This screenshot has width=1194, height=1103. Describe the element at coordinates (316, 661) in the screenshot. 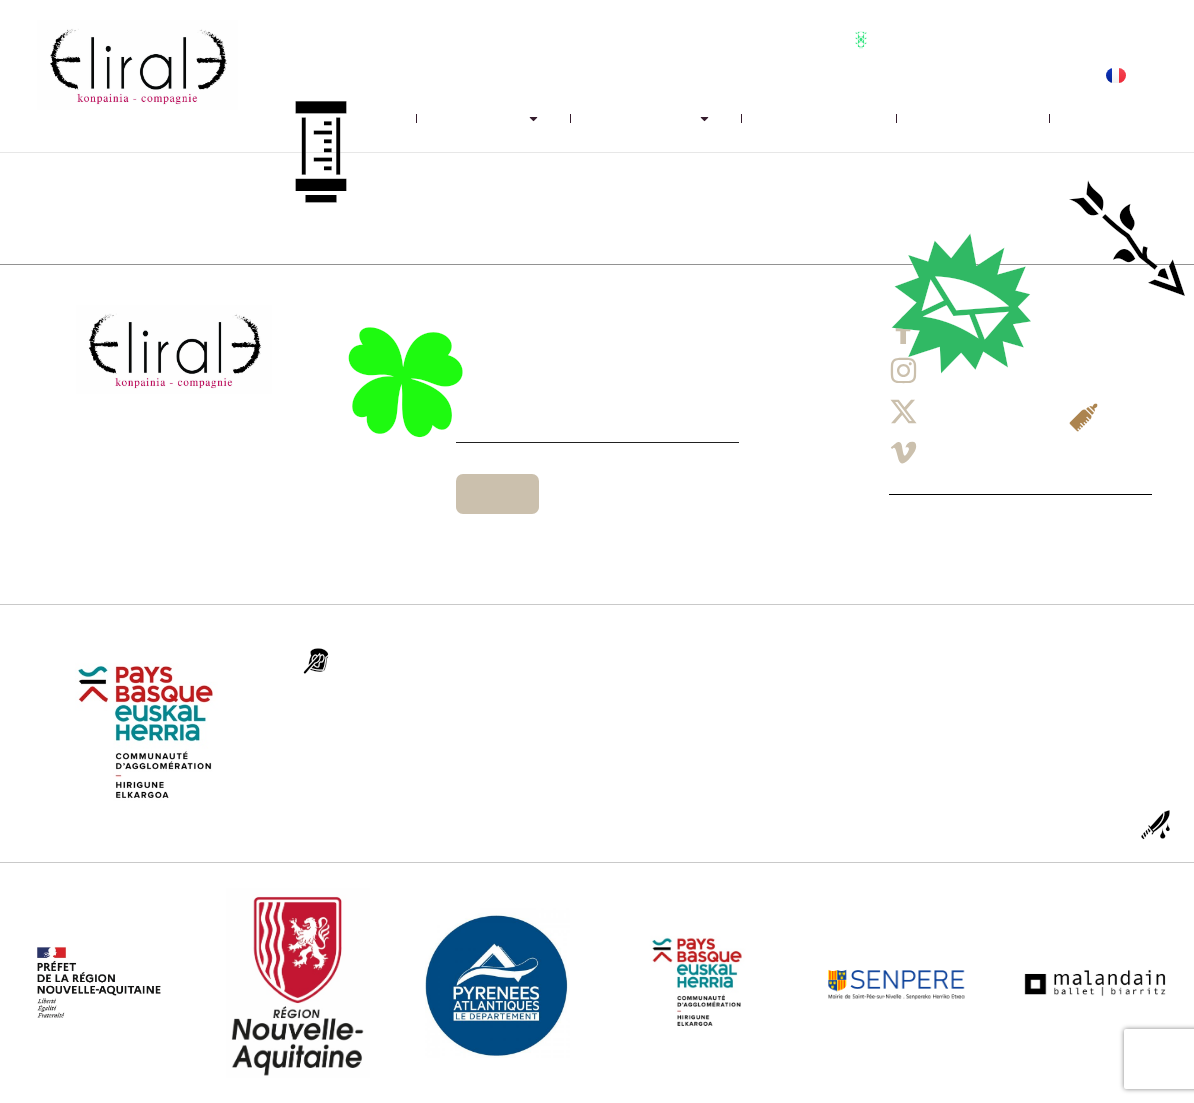

I see `breakfast or food-related game item` at that location.